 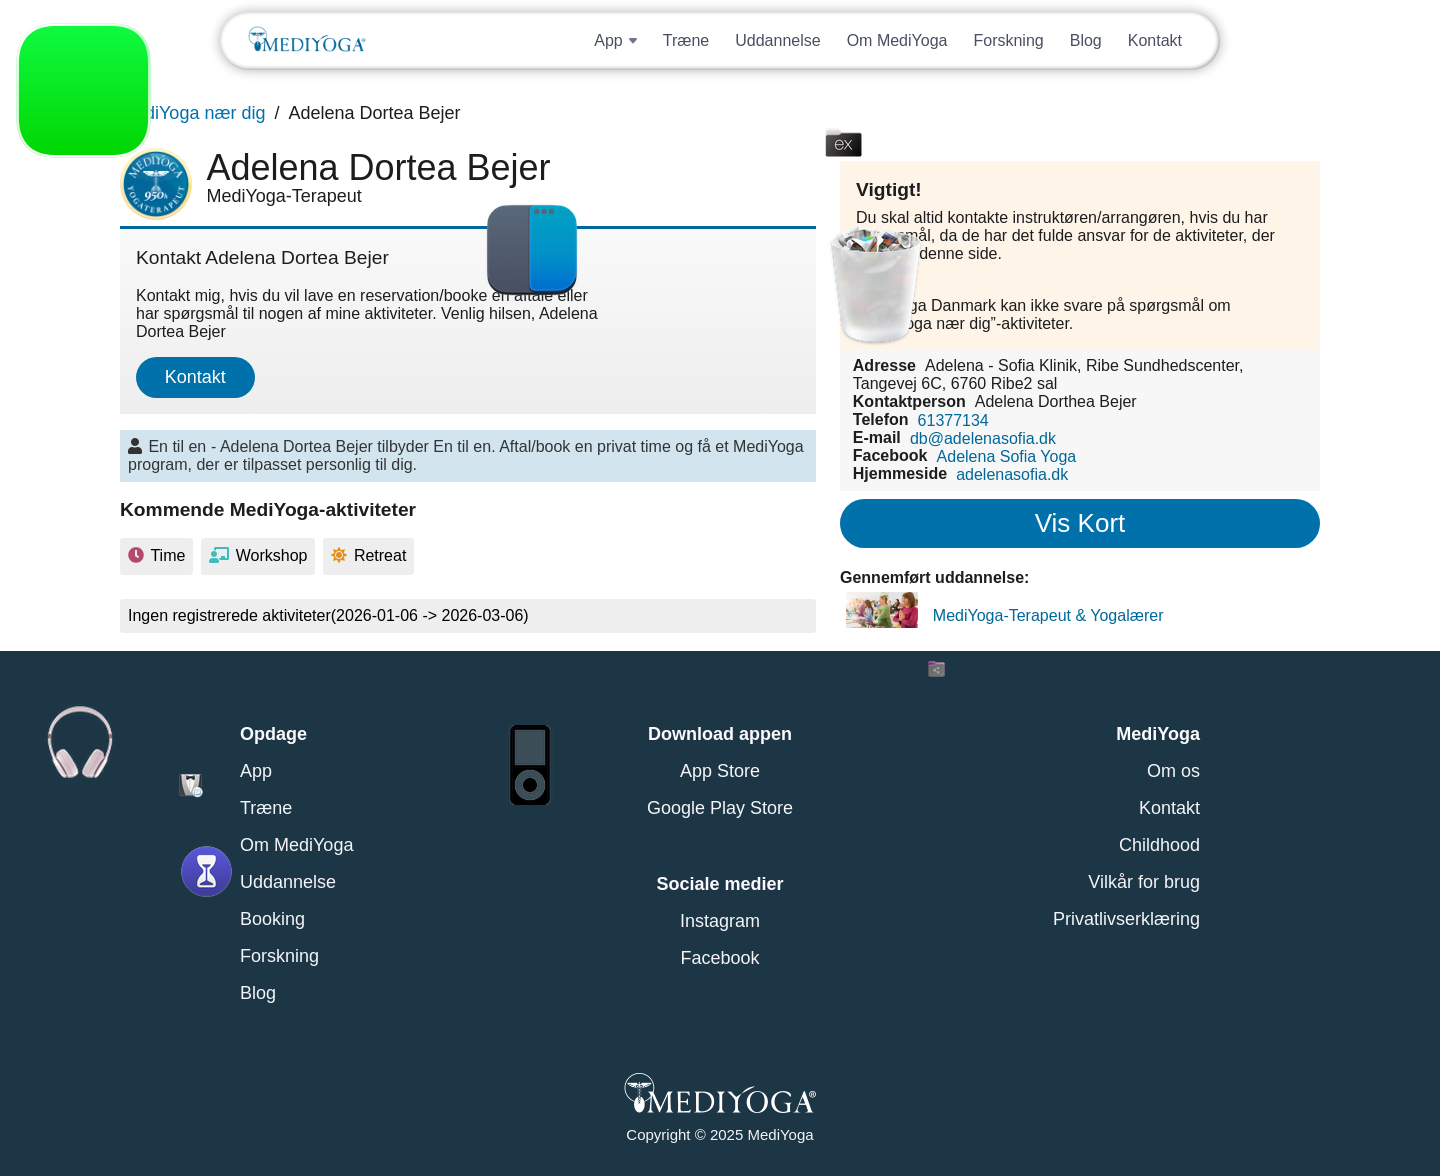 I want to click on bluetooth headphones connected, so click(x=80, y=742).